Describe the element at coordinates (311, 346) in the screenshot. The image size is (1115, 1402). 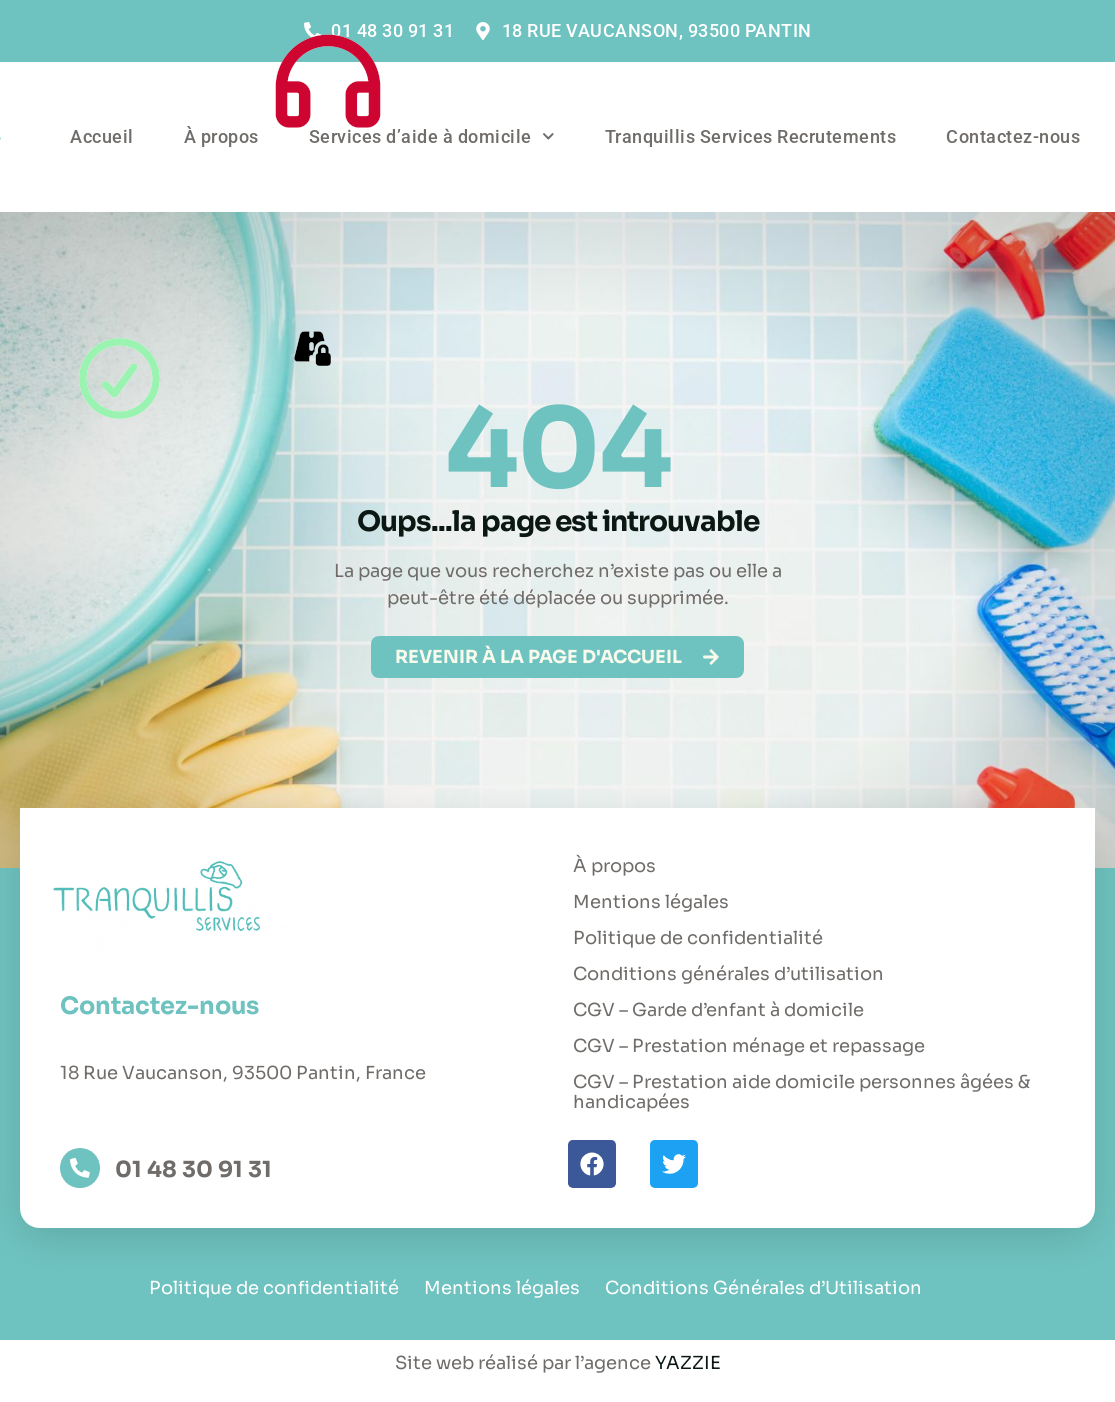
I see `indicates a road or route is locked or restricted` at that location.